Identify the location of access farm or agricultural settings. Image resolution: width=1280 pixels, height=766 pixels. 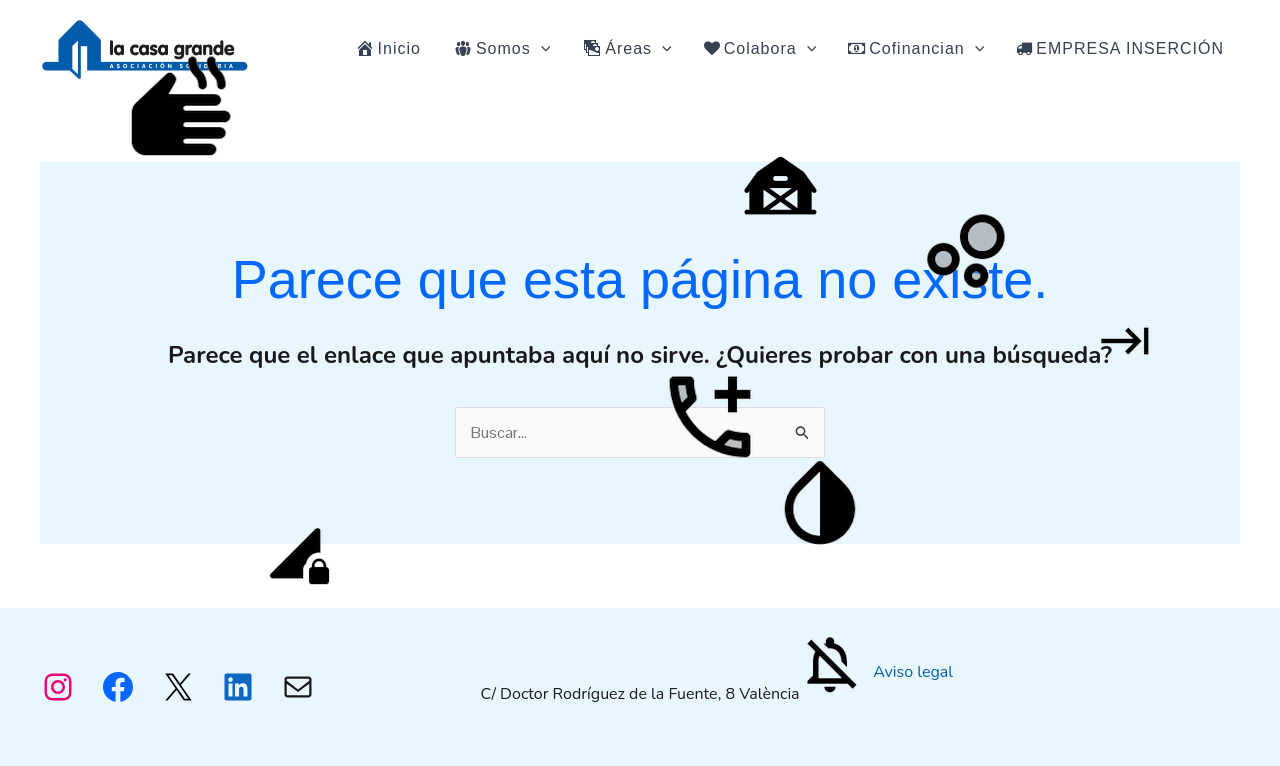
(780, 190).